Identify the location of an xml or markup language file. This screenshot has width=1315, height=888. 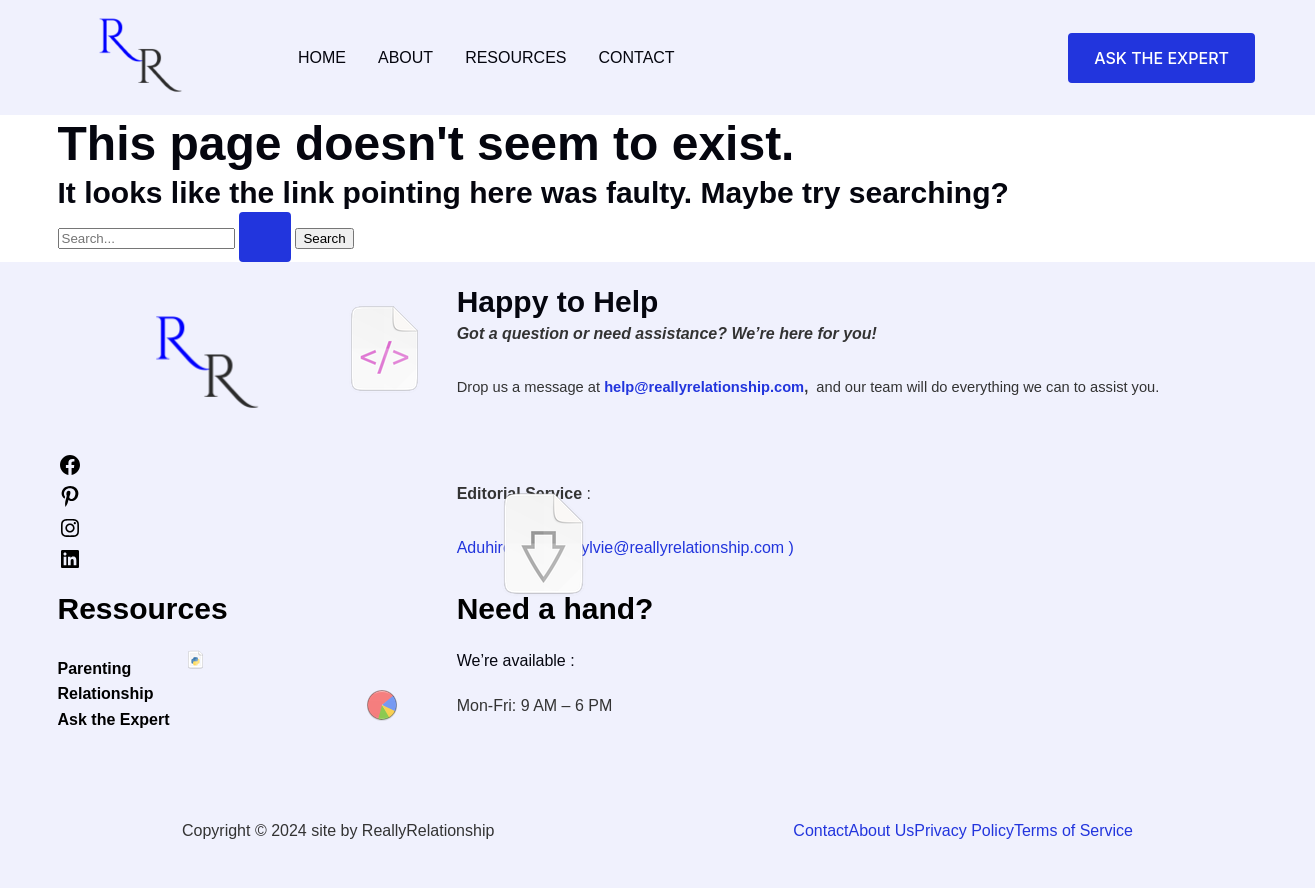
(384, 348).